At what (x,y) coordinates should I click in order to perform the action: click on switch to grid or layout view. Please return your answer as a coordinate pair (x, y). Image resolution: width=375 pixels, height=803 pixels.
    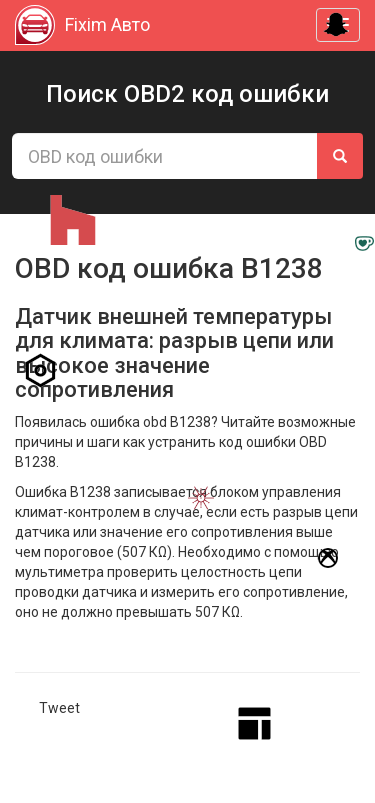
    Looking at the image, I should click on (254, 723).